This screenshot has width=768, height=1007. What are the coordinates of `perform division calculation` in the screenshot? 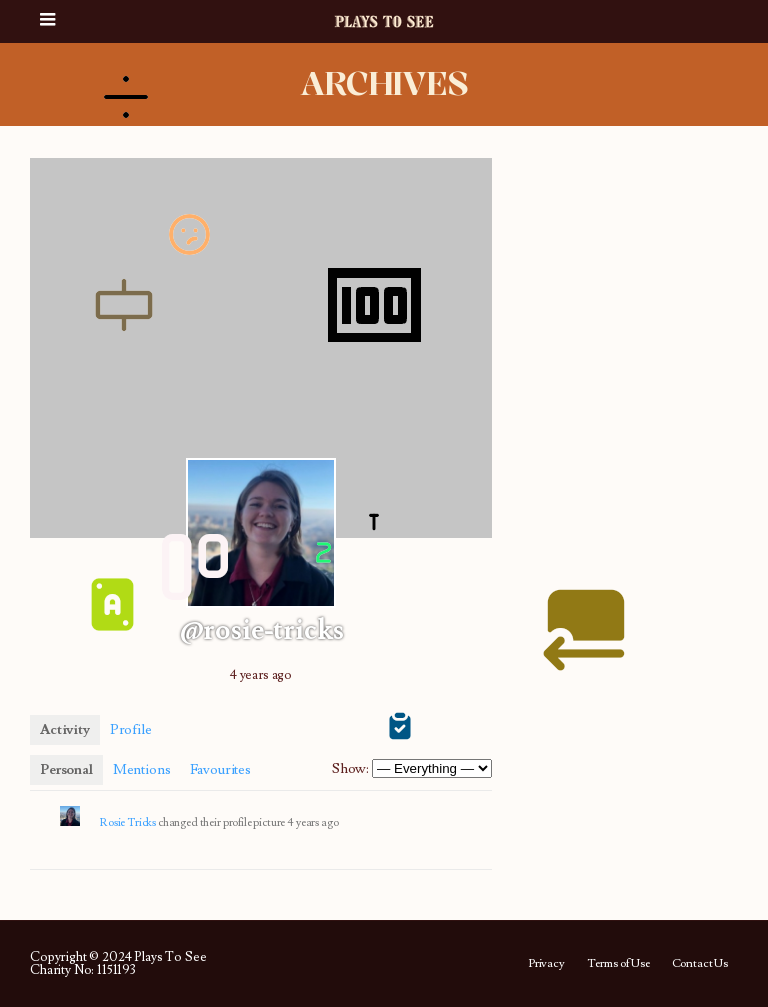 It's located at (126, 97).